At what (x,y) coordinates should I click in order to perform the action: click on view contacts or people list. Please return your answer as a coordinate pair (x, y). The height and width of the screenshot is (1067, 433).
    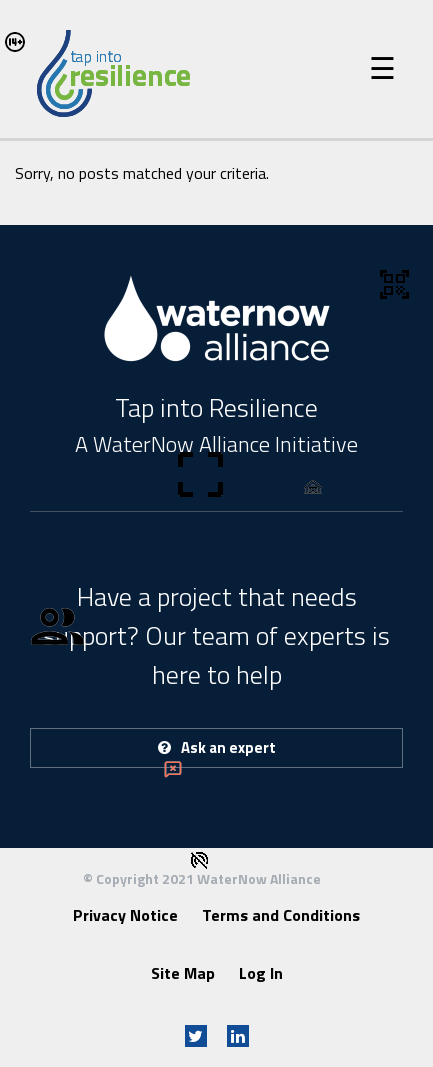
    Looking at the image, I should click on (57, 626).